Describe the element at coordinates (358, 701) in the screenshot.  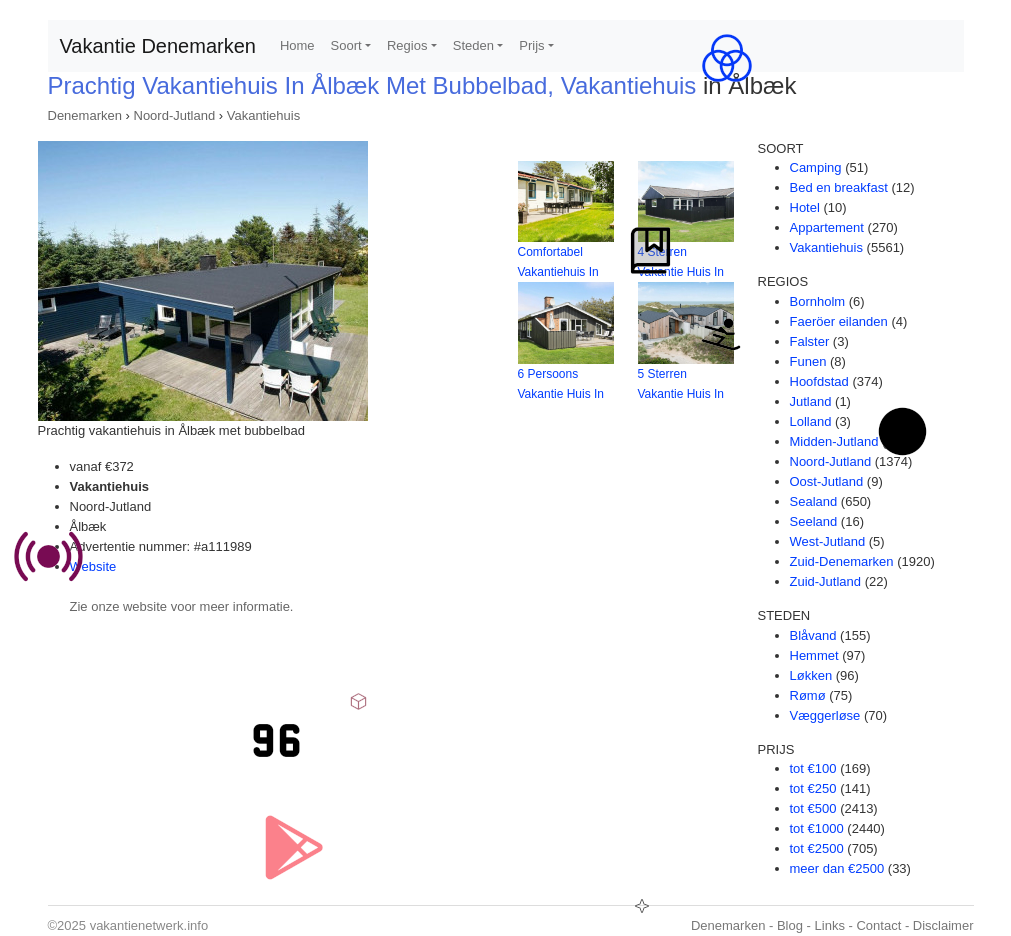
I see `view 3D model or object` at that location.